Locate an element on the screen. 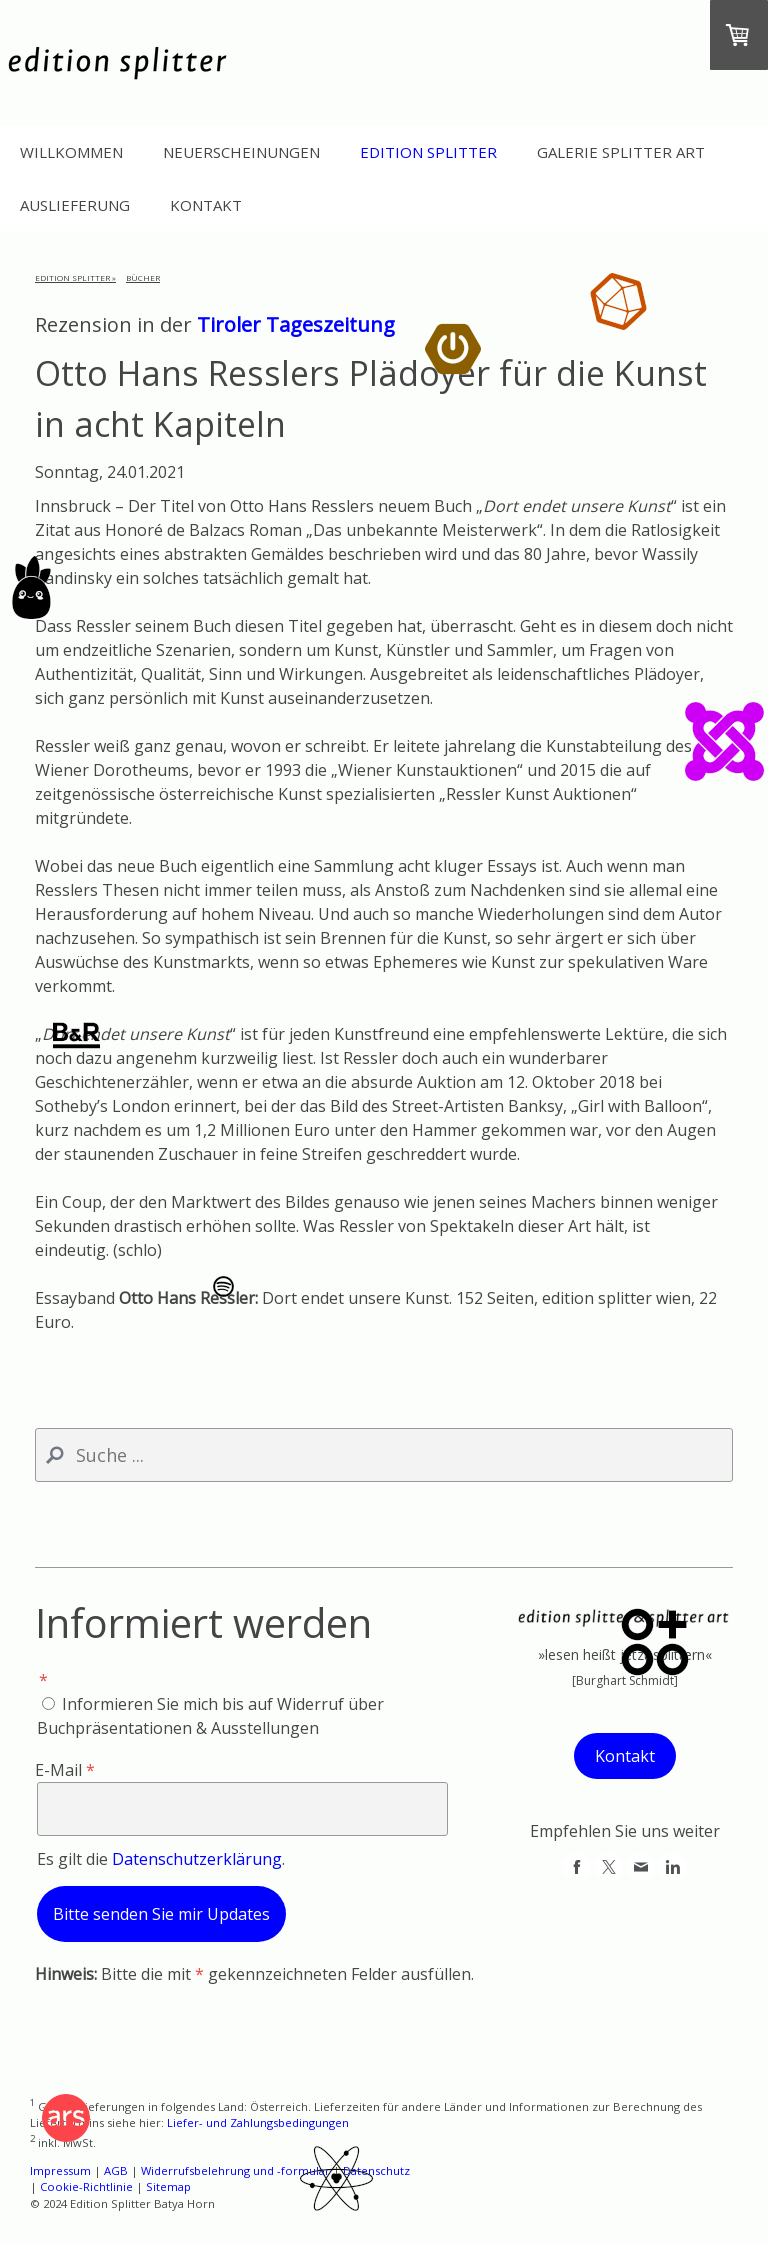 Image resolution: width=768 pixels, height=2243 pixels. neutralinojs framework logo is located at coordinates (336, 2178).